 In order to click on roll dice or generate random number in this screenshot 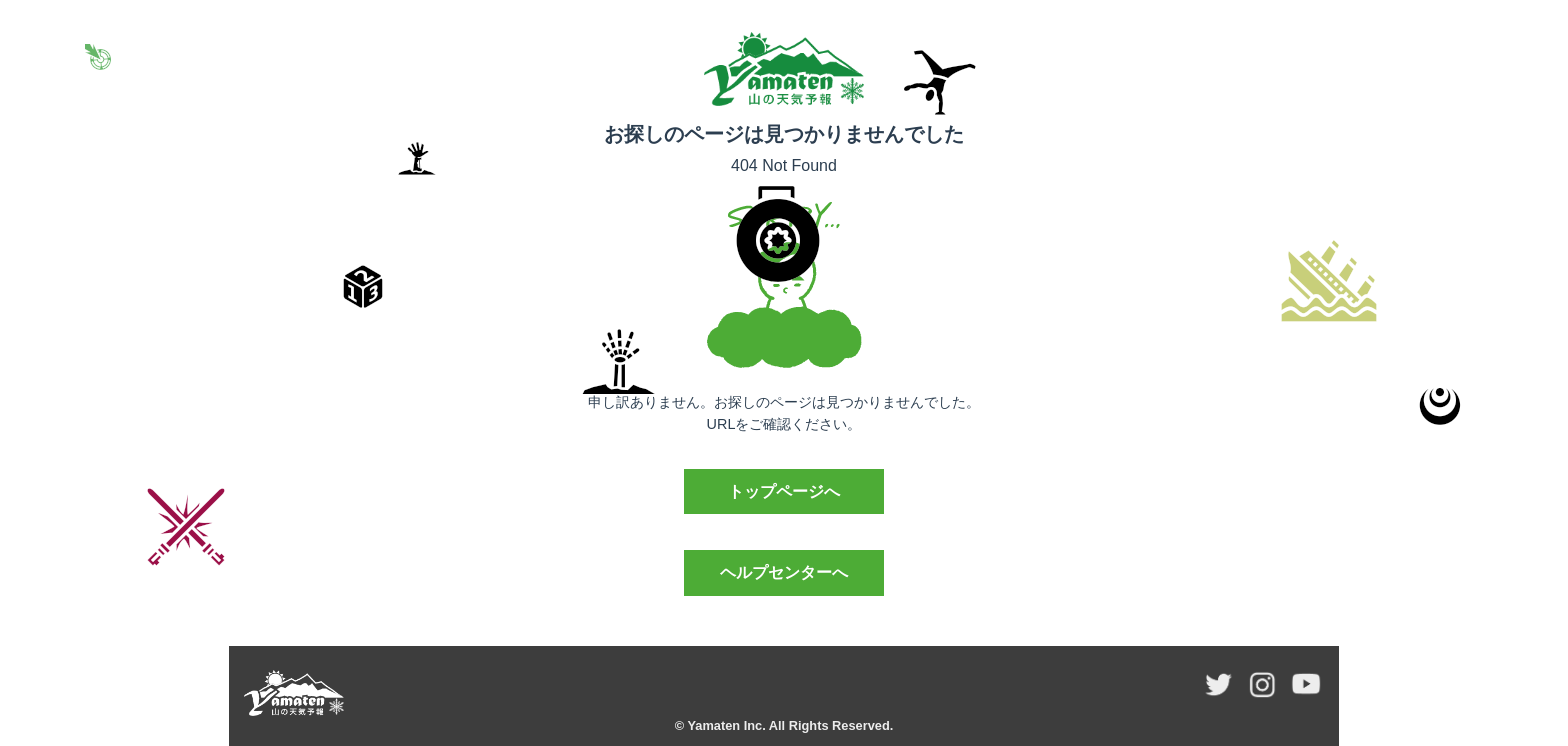, I will do `click(363, 287)`.